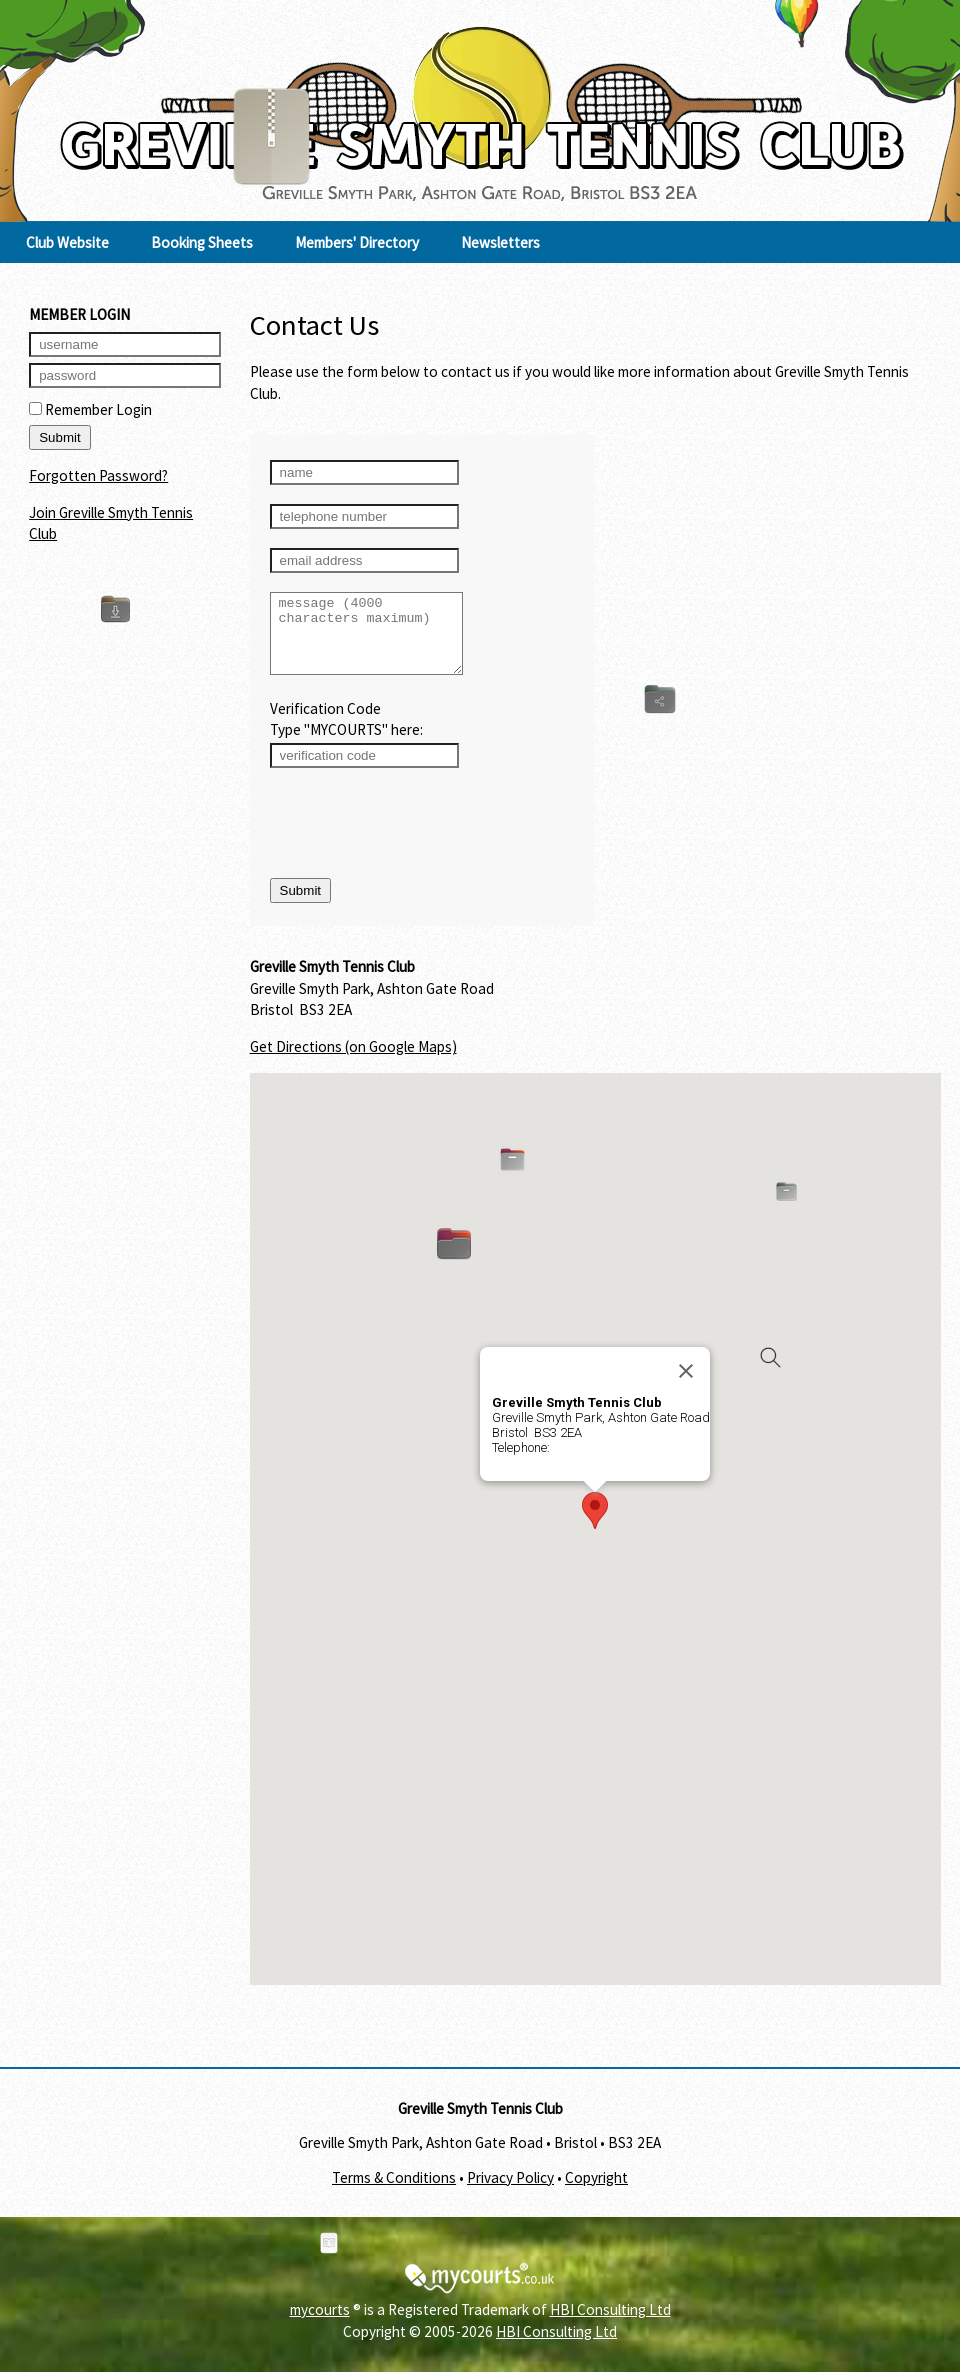  What do you see at coordinates (660, 699) in the screenshot?
I see `open your public shared folder` at bounding box center [660, 699].